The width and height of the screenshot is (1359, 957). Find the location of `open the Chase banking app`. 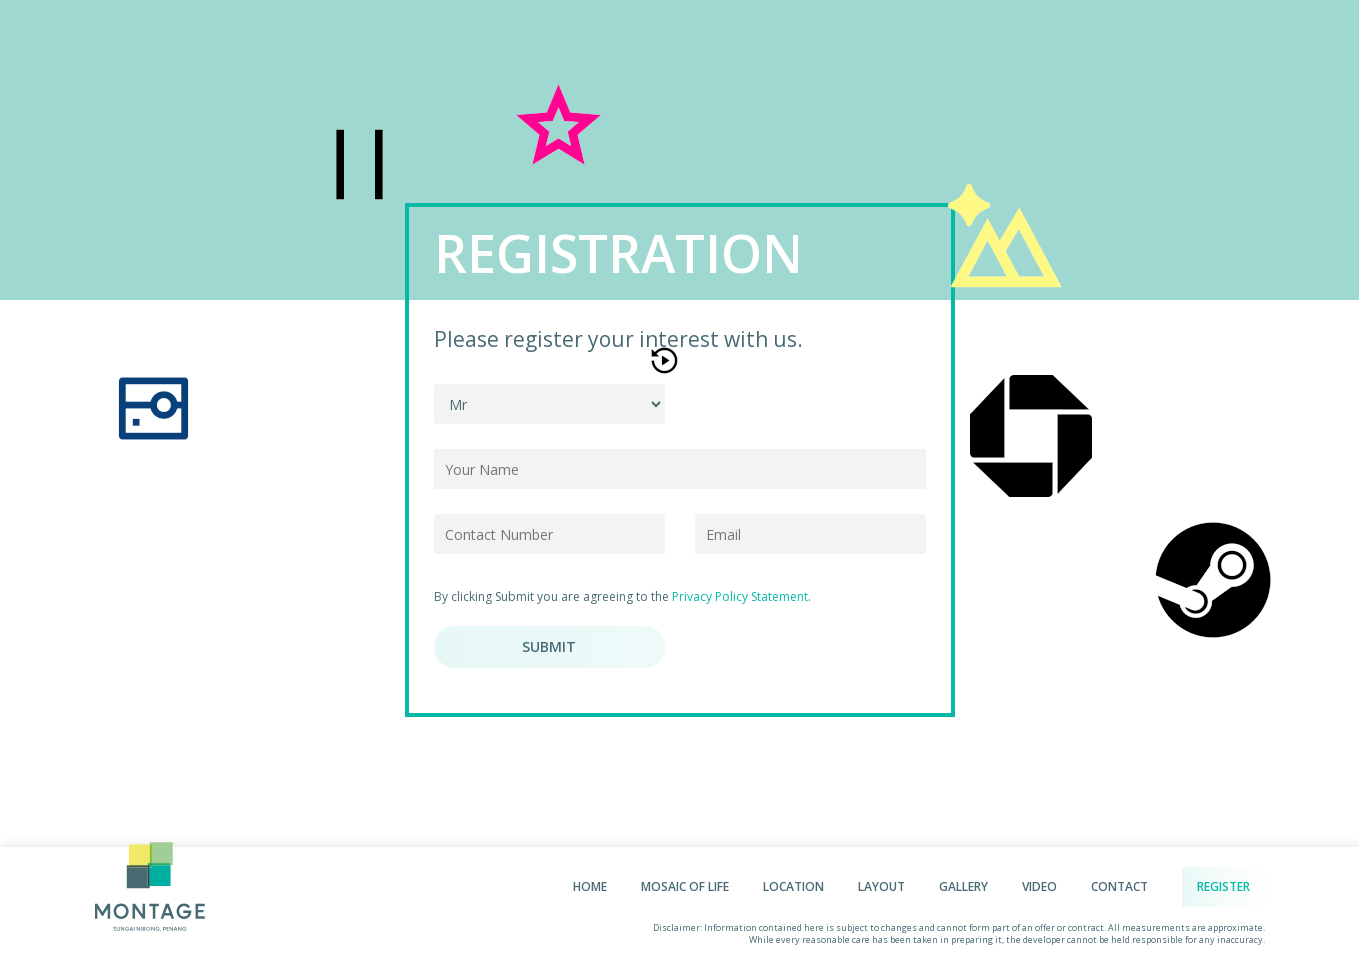

open the Chase banking app is located at coordinates (1031, 436).